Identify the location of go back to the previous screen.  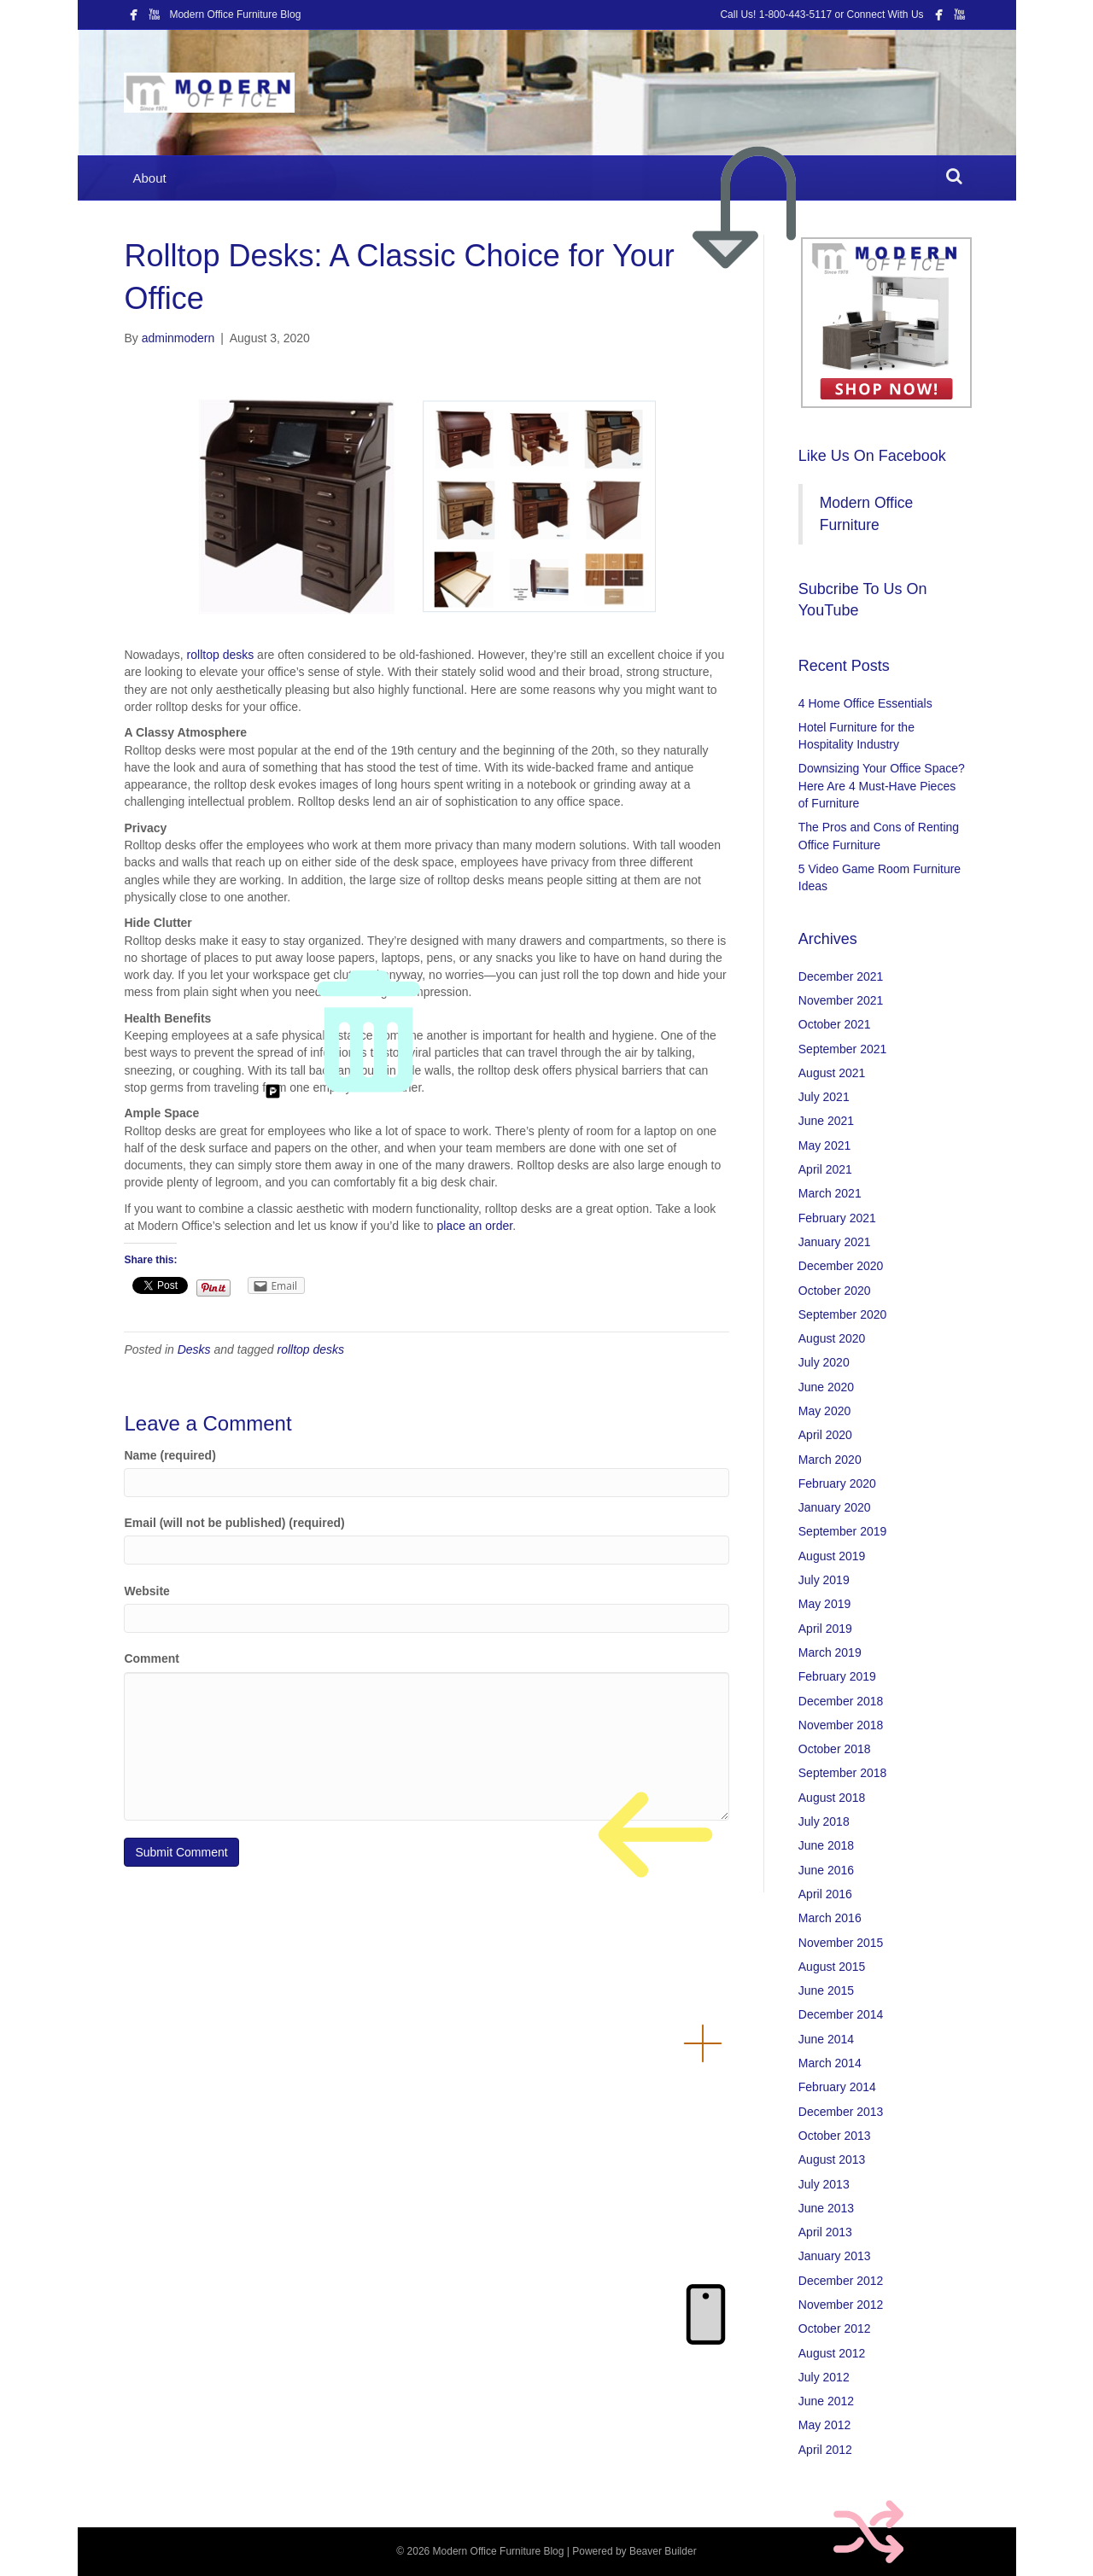
(655, 1834).